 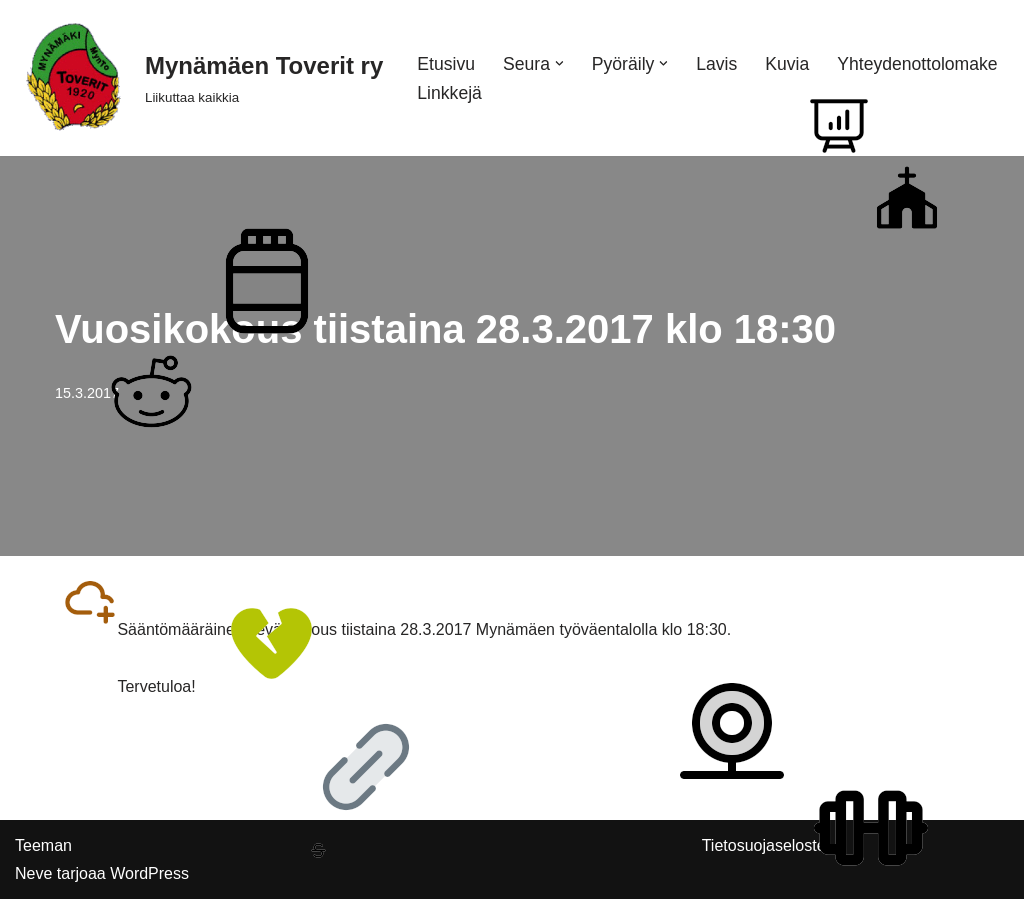 What do you see at coordinates (271, 643) in the screenshot?
I see `unlike or remove from favorites` at bounding box center [271, 643].